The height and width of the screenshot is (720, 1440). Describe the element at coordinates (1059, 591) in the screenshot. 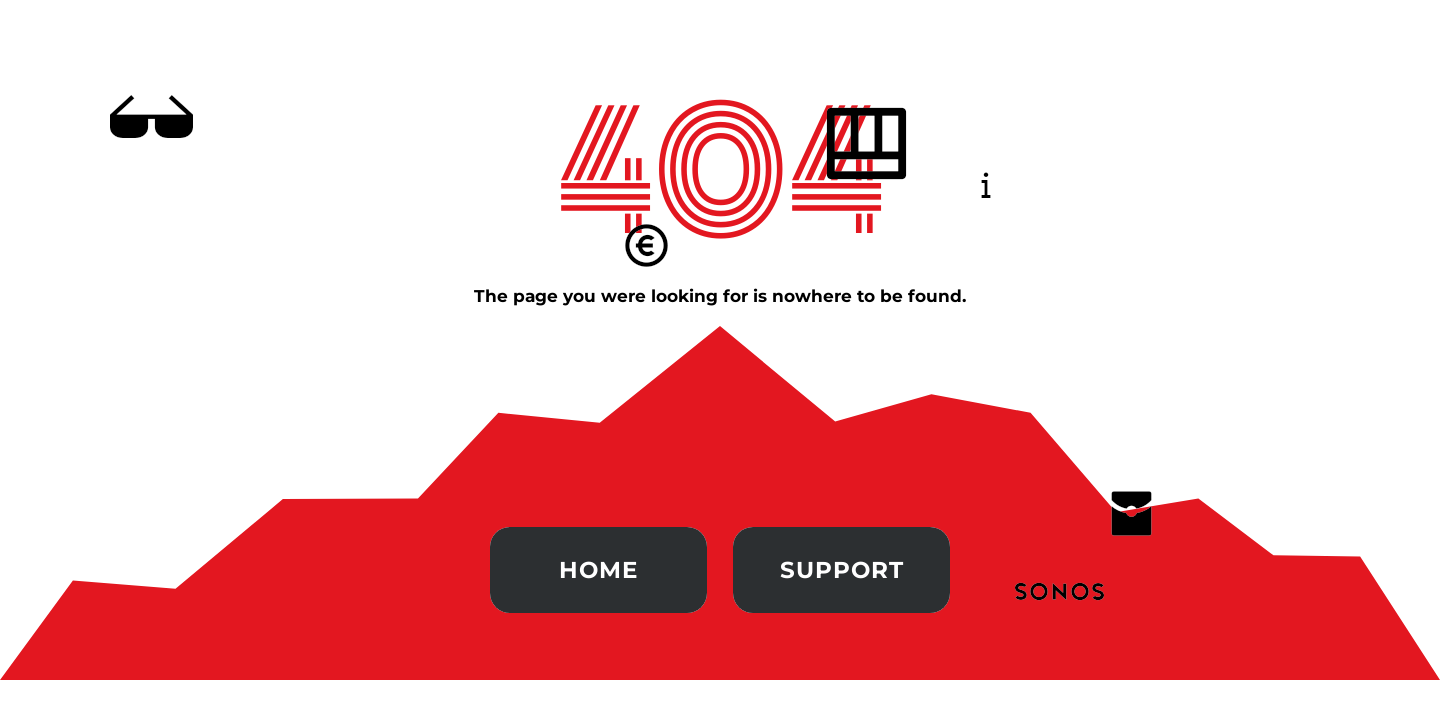

I see `open the Sonos app` at that location.